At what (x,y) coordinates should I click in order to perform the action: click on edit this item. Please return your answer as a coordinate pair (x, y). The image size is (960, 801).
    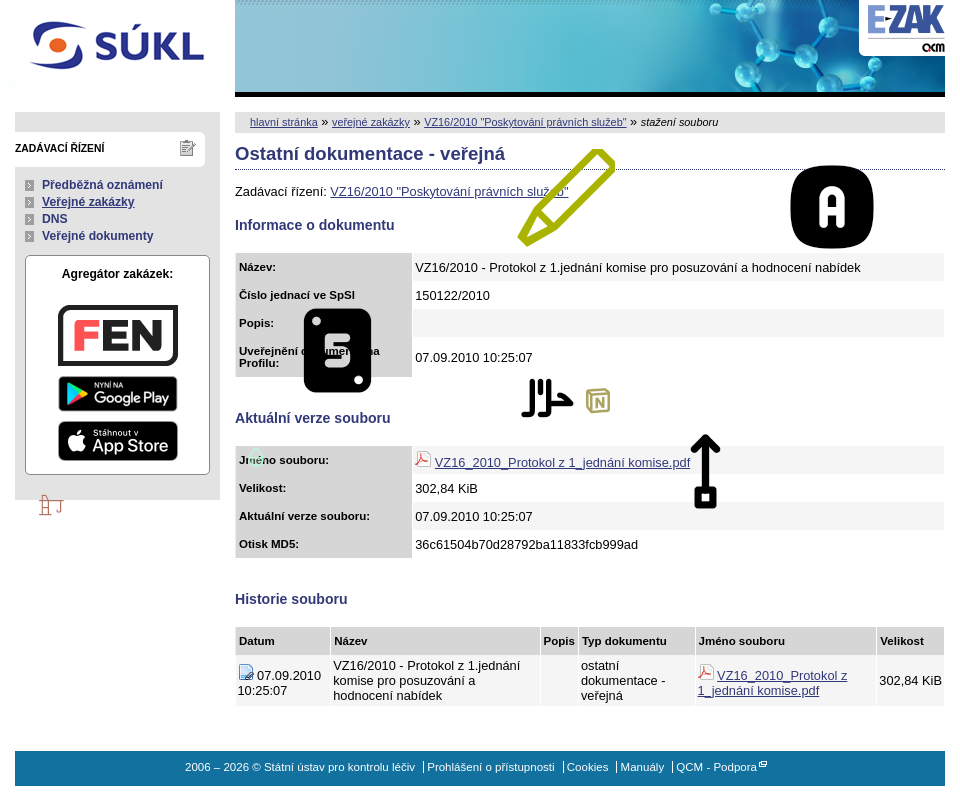
    Looking at the image, I should click on (566, 198).